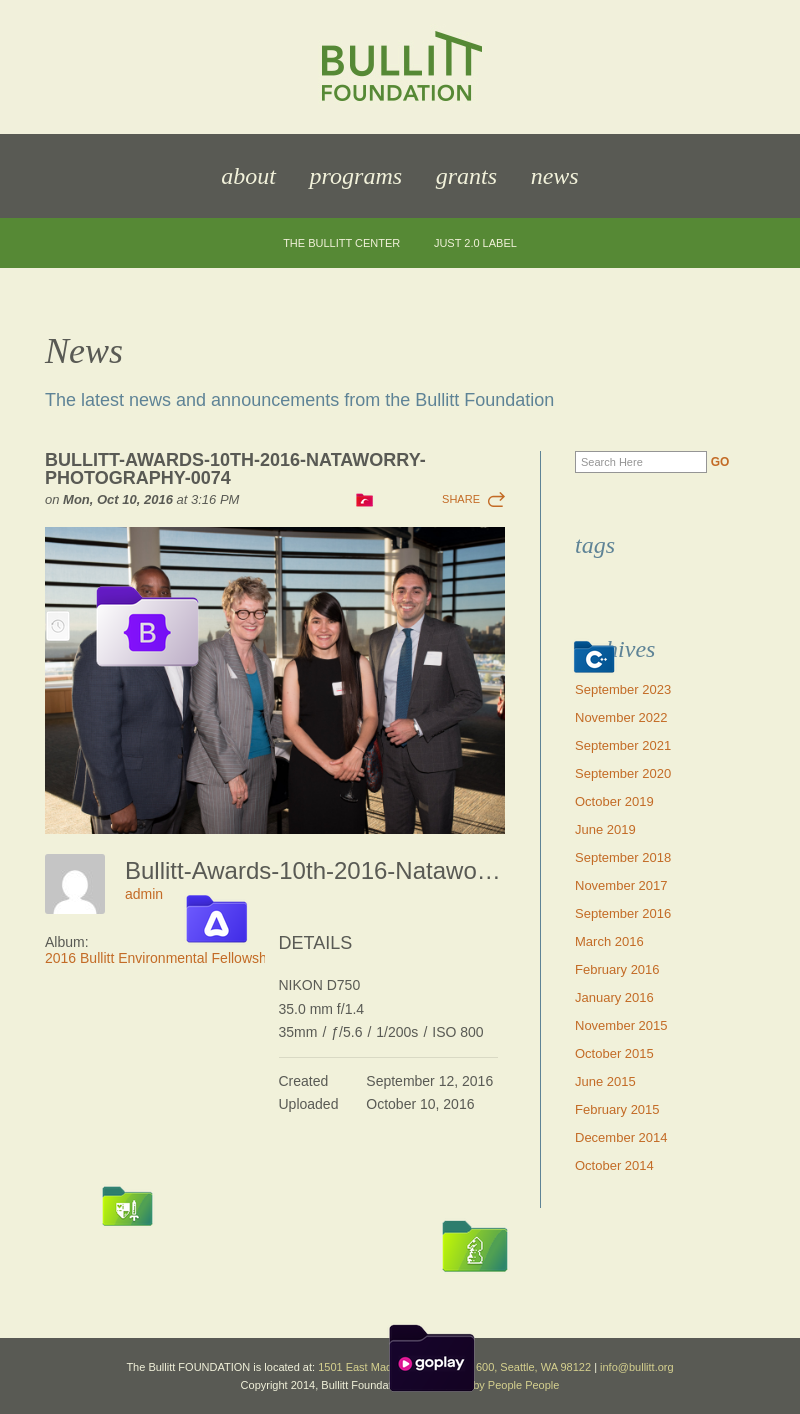 This screenshot has width=800, height=1414. What do you see at coordinates (364, 500) in the screenshot?
I see `folder containing ruby on rails project files` at bounding box center [364, 500].